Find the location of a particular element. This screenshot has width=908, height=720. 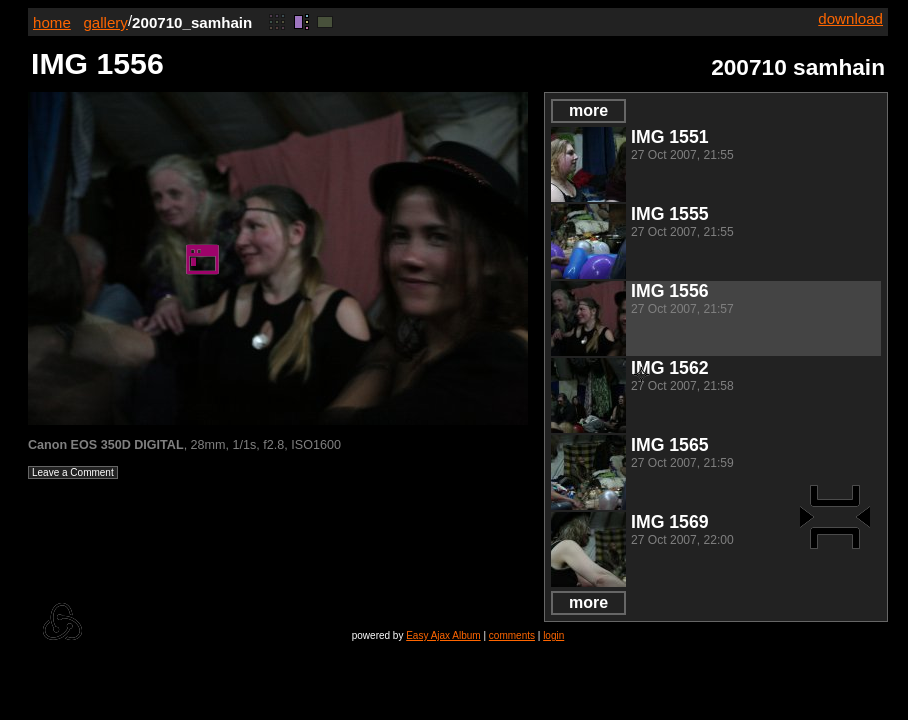

open terminal or command line interface is located at coordinates (202, 259).